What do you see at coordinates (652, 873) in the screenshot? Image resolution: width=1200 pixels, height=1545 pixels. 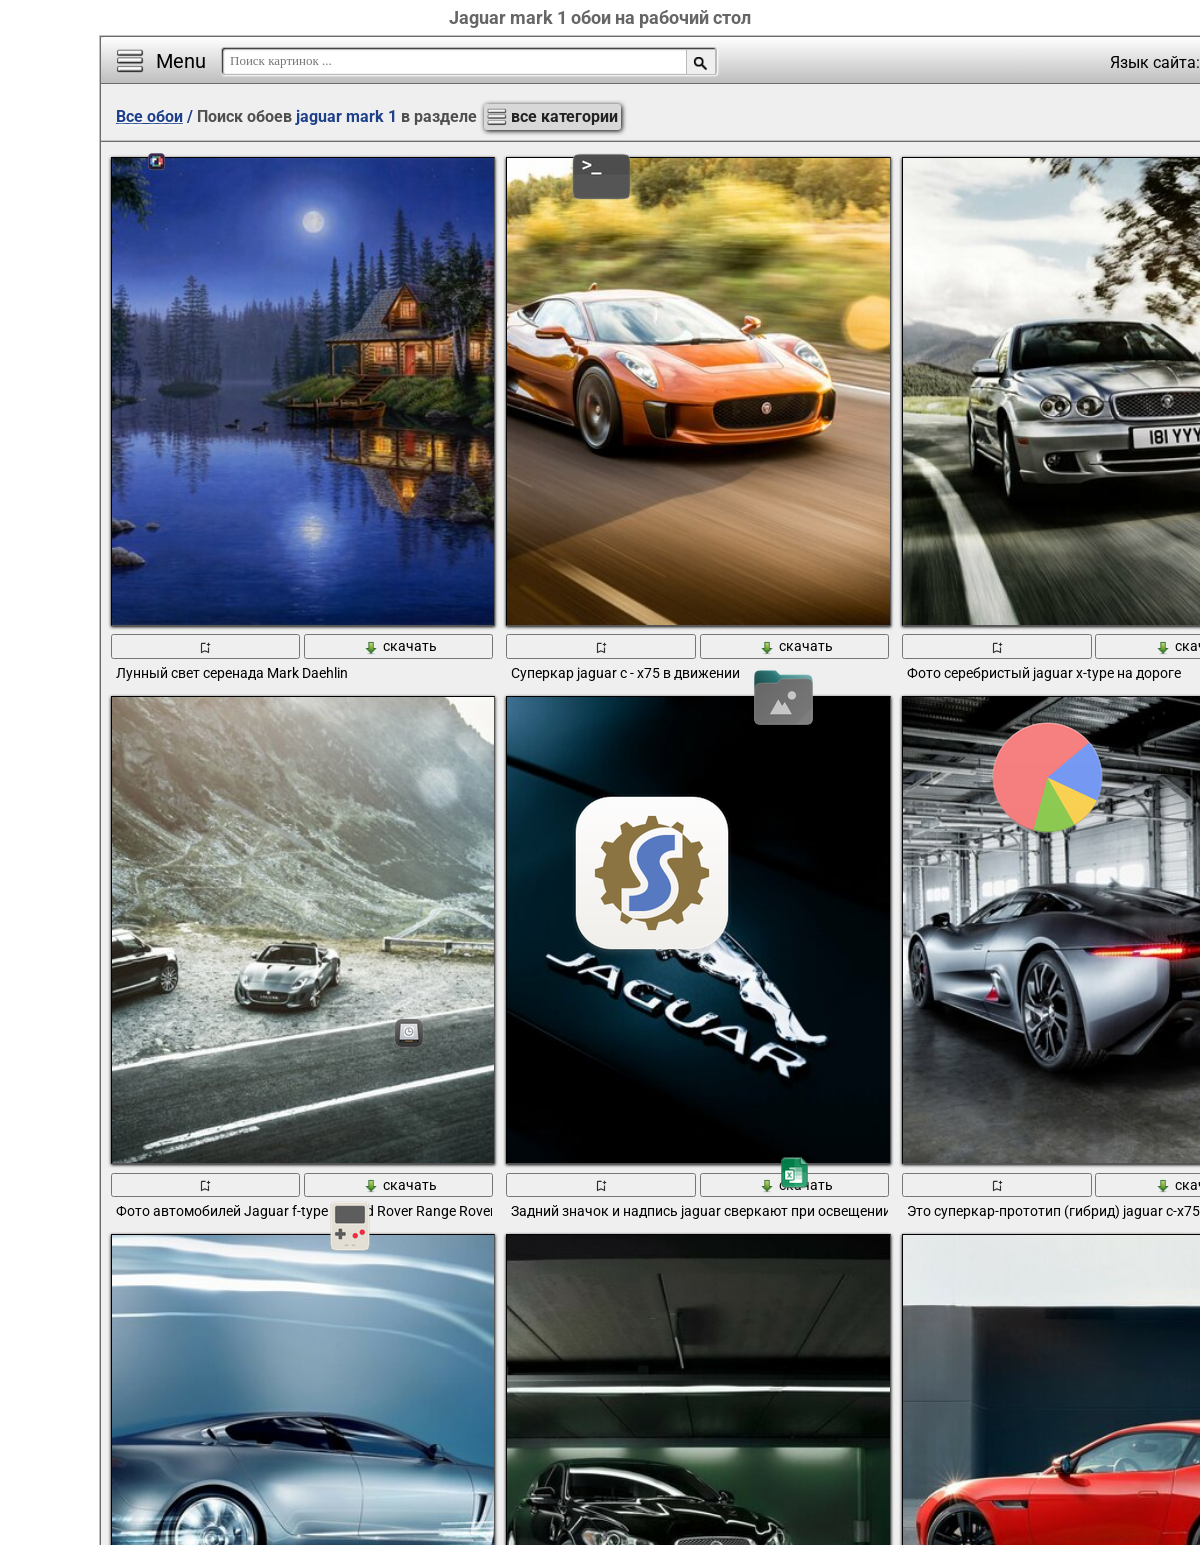 I see `open slade editor application` at bounding box center [652, 873].